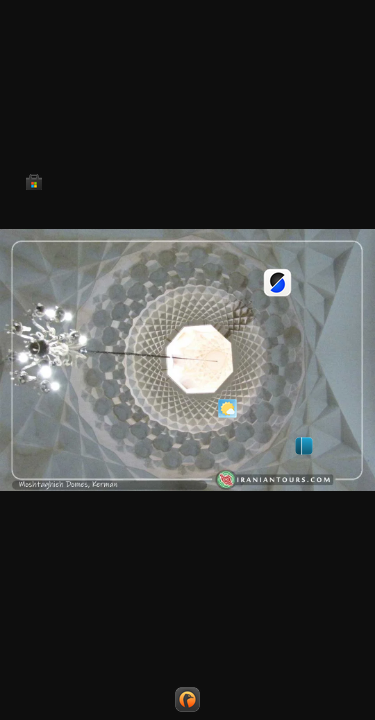  What do you see at coordinates (227, 408) in the screenshot?
I see `open the weather app` at bounding box center [227, 408].